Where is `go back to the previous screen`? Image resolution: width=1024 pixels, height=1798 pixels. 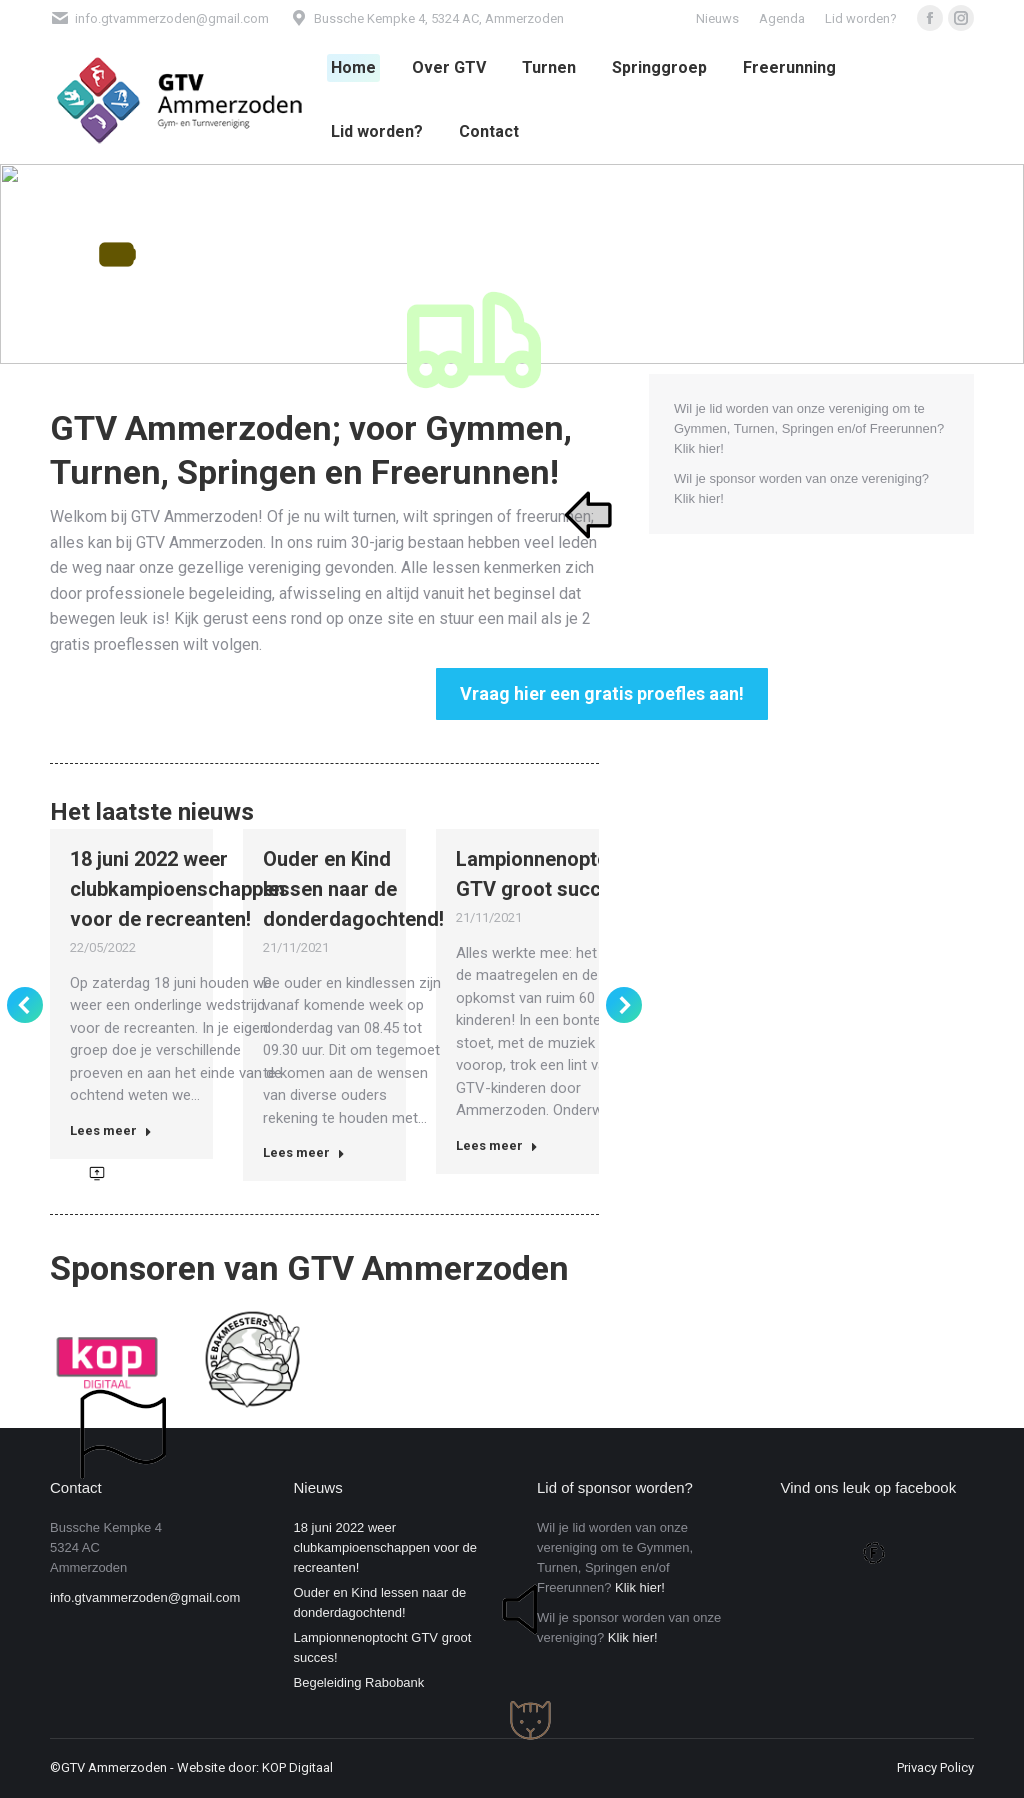
go back to the previous screen is located at coordinates (590, 515).